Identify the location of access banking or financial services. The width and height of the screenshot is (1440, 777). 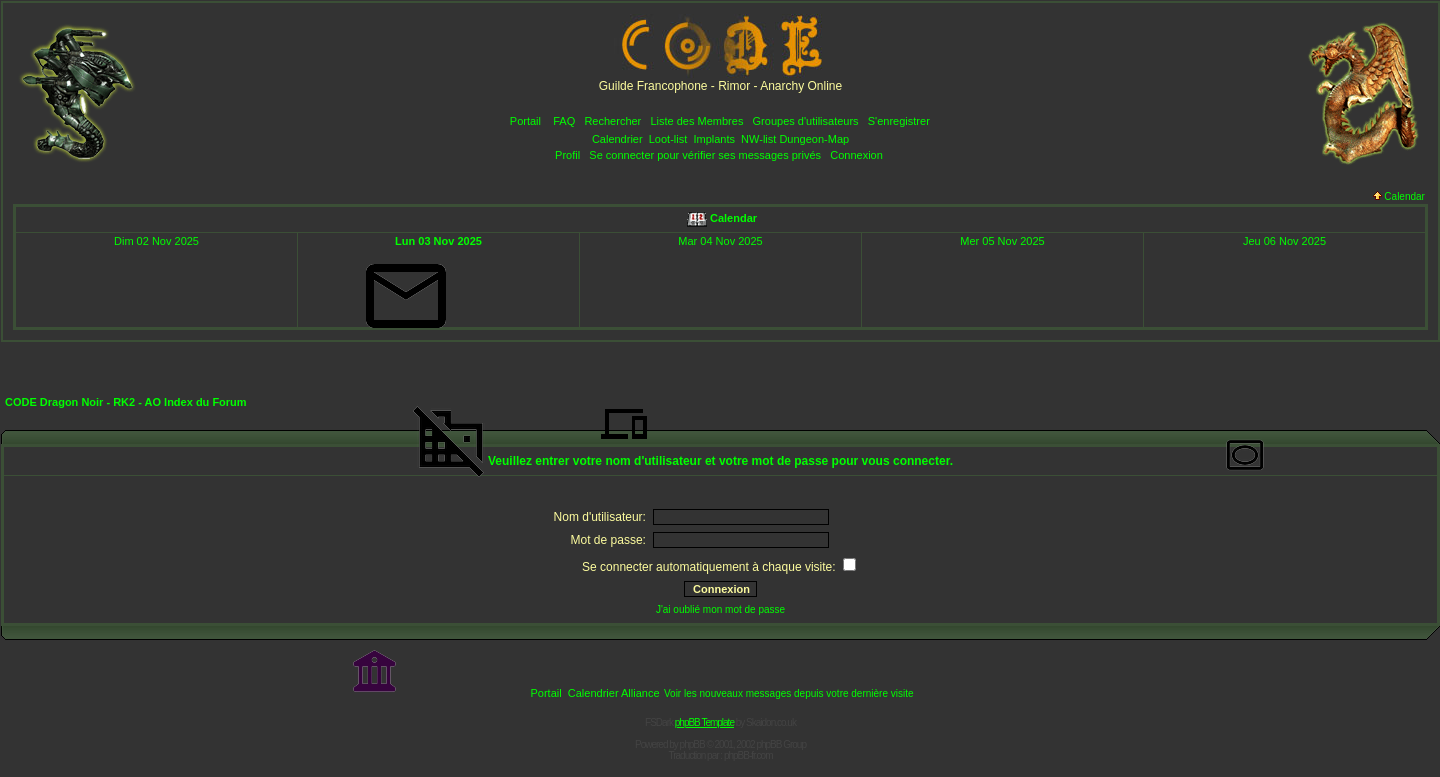
(374, 670).